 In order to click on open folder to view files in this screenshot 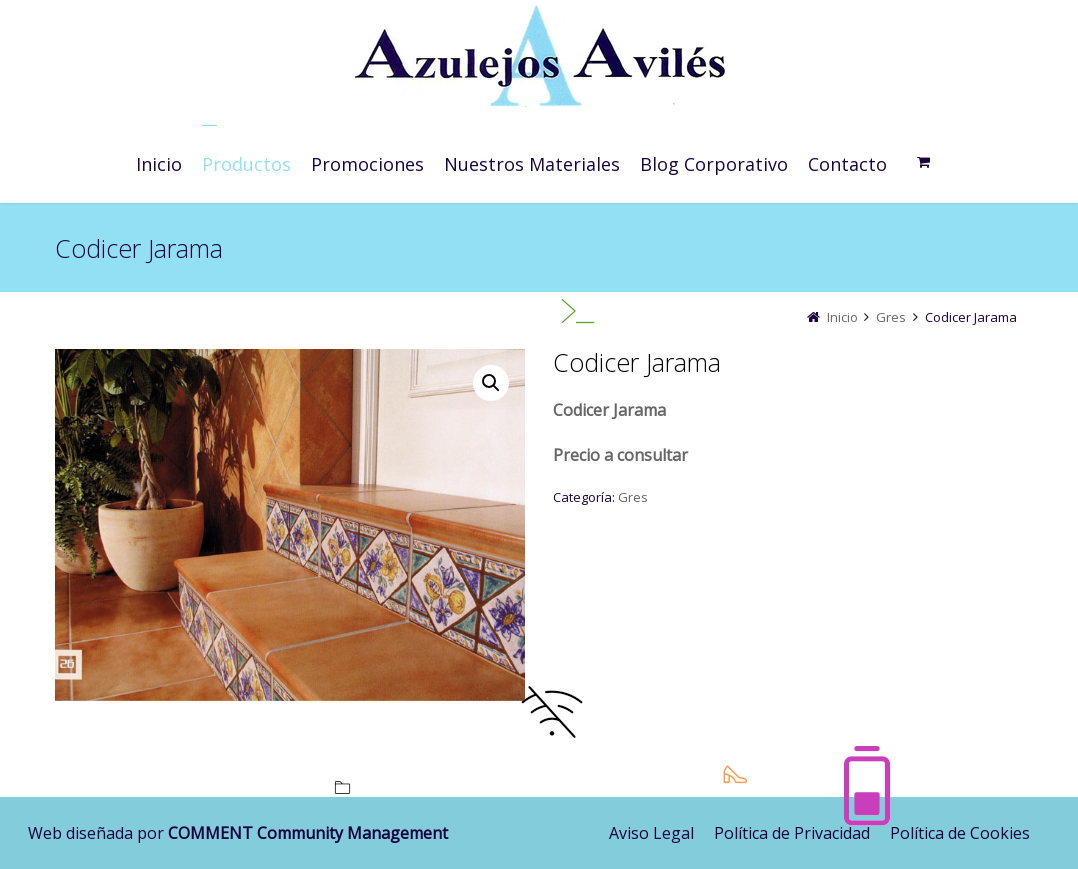, I will do `click(342, 787)`.